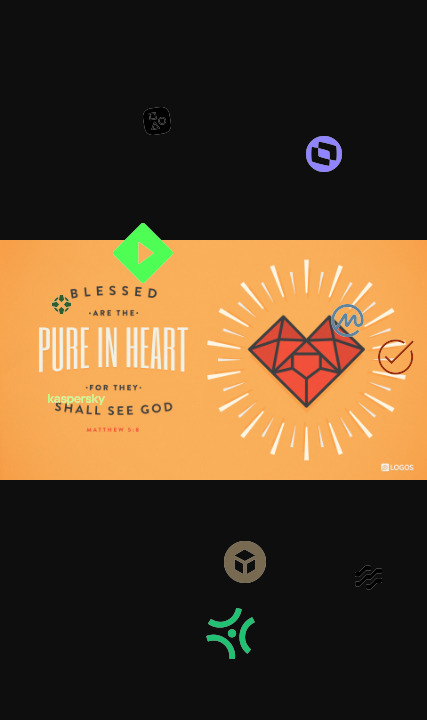  I want to click on kaspersky antivirus app, so click(76, 399).